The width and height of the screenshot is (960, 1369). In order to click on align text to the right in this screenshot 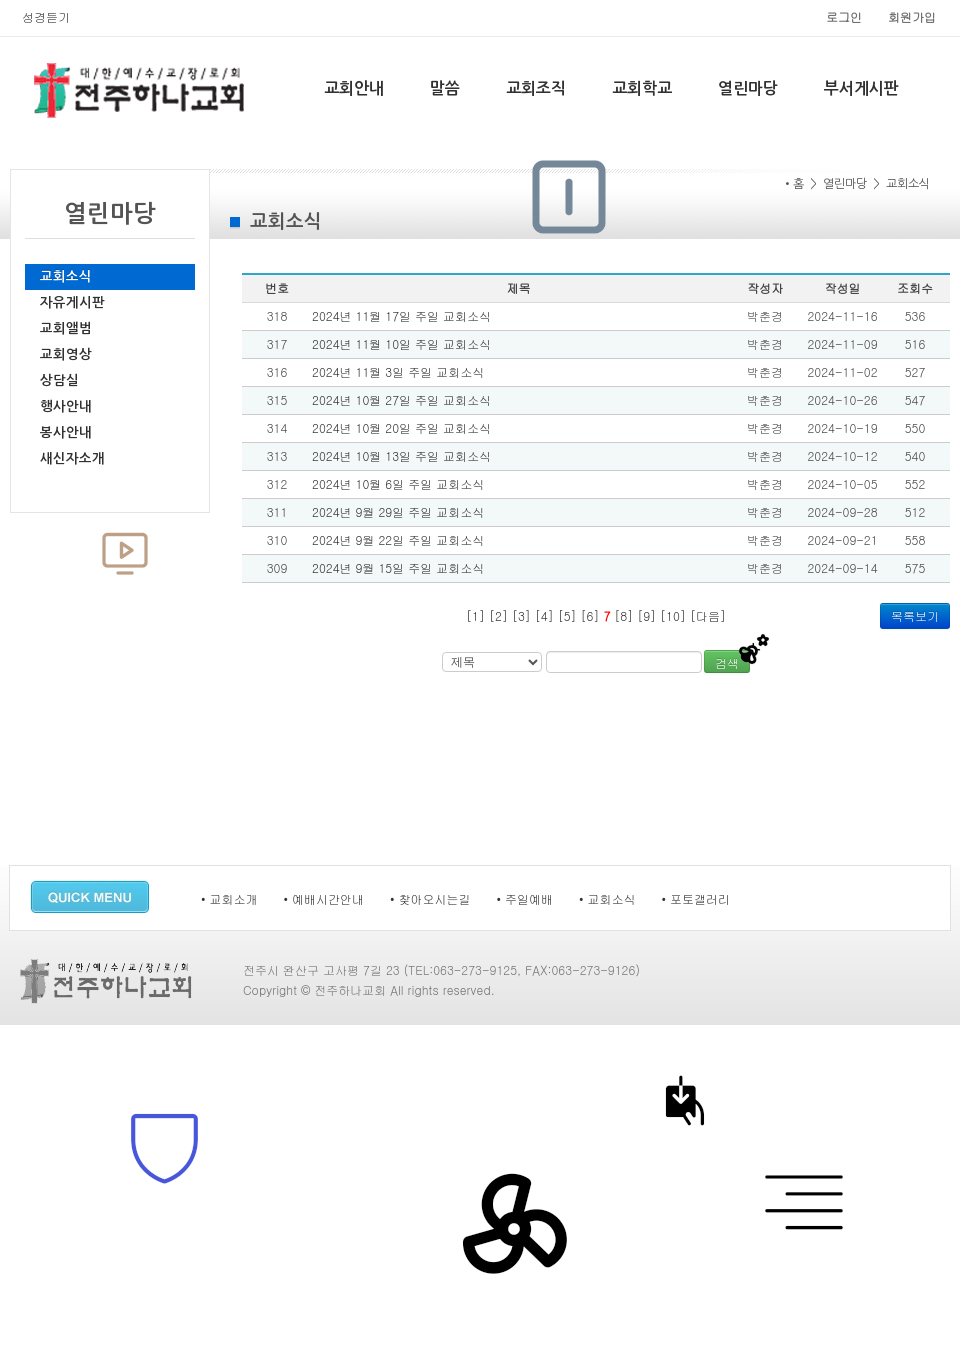, I will do `click(804, 1204)`.